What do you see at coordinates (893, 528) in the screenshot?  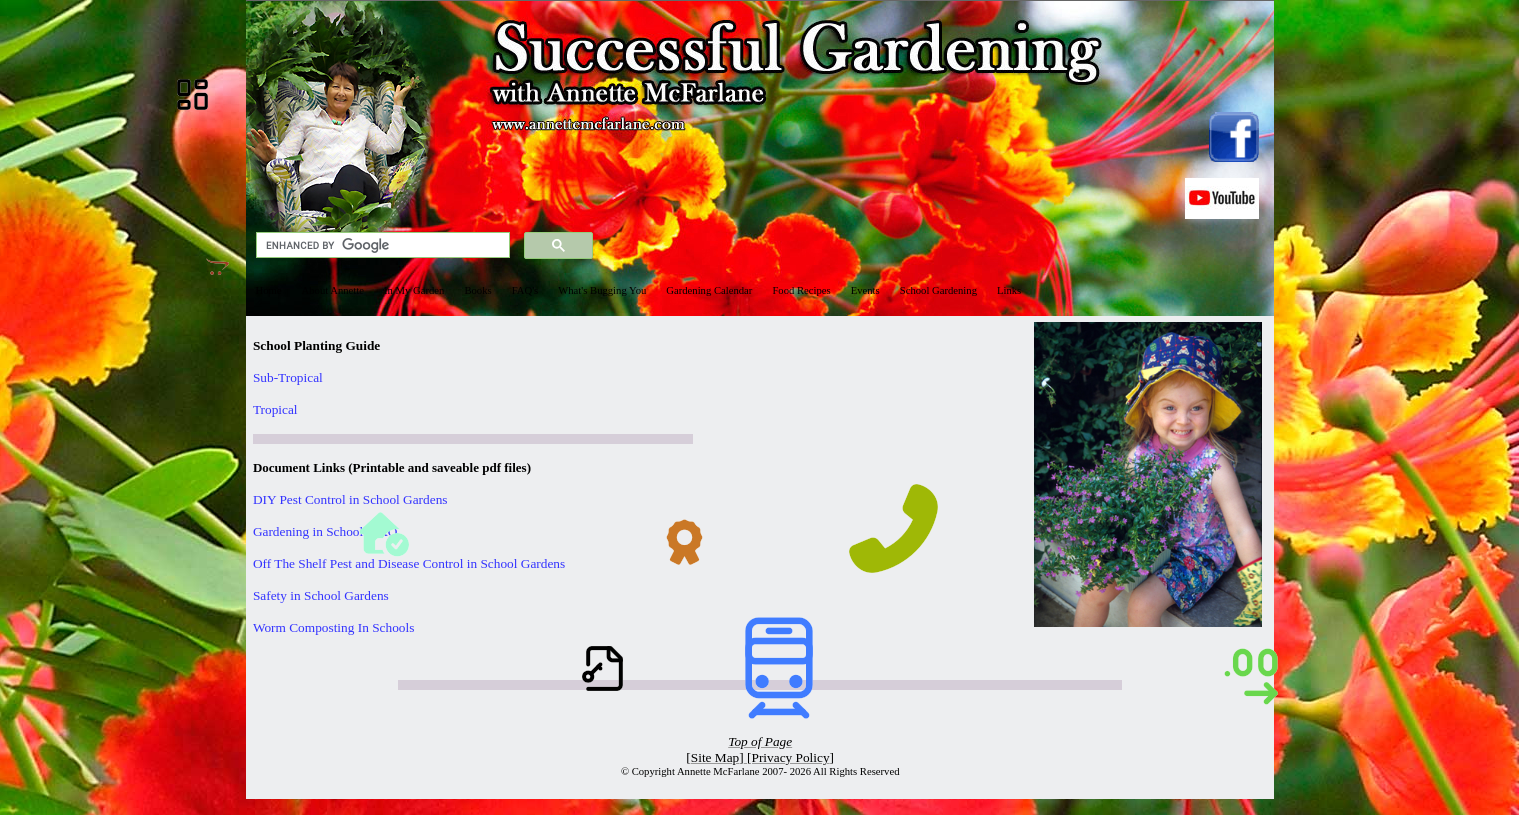 I see `make a phone call` at bounding box center [893, 528].